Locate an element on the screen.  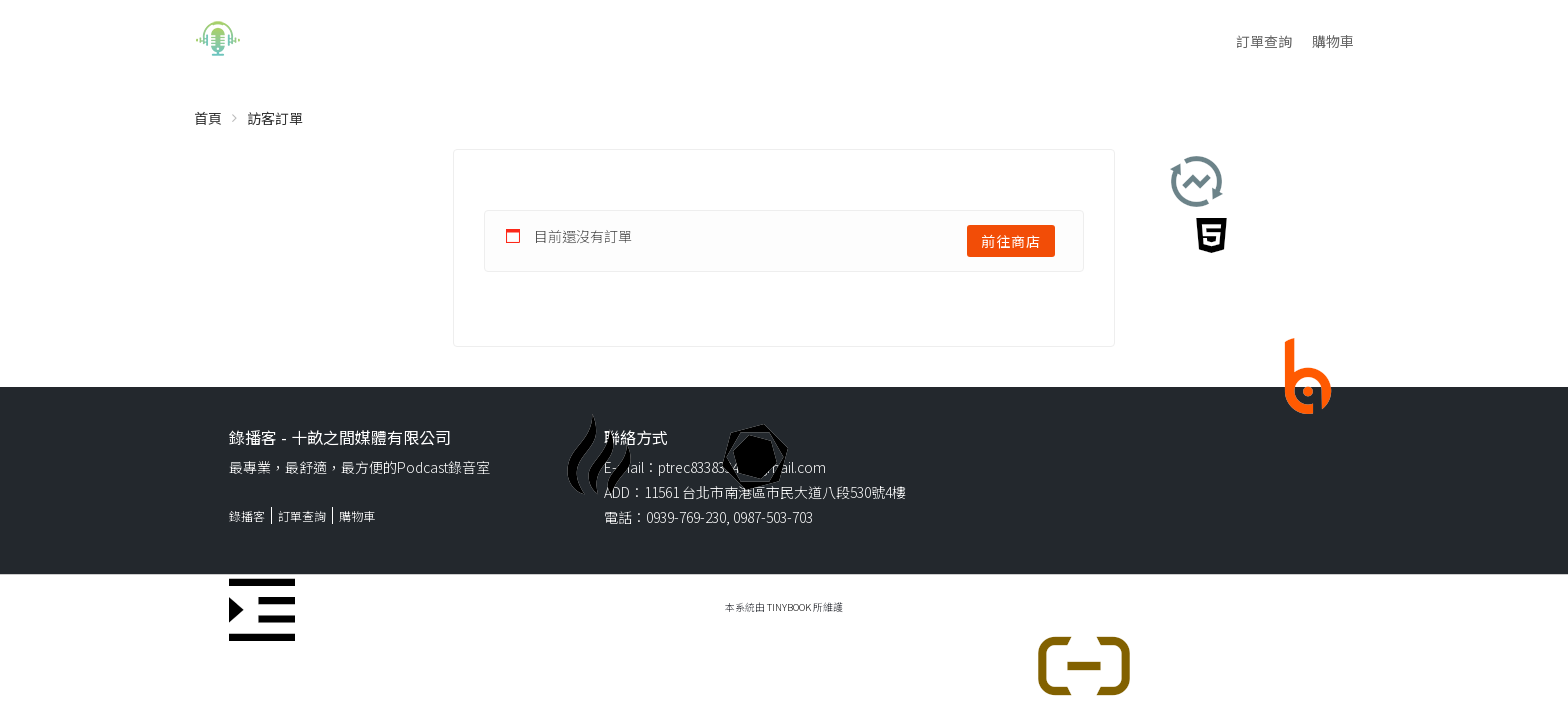
indicates hot or trending content is located at coordinates (600, 456).